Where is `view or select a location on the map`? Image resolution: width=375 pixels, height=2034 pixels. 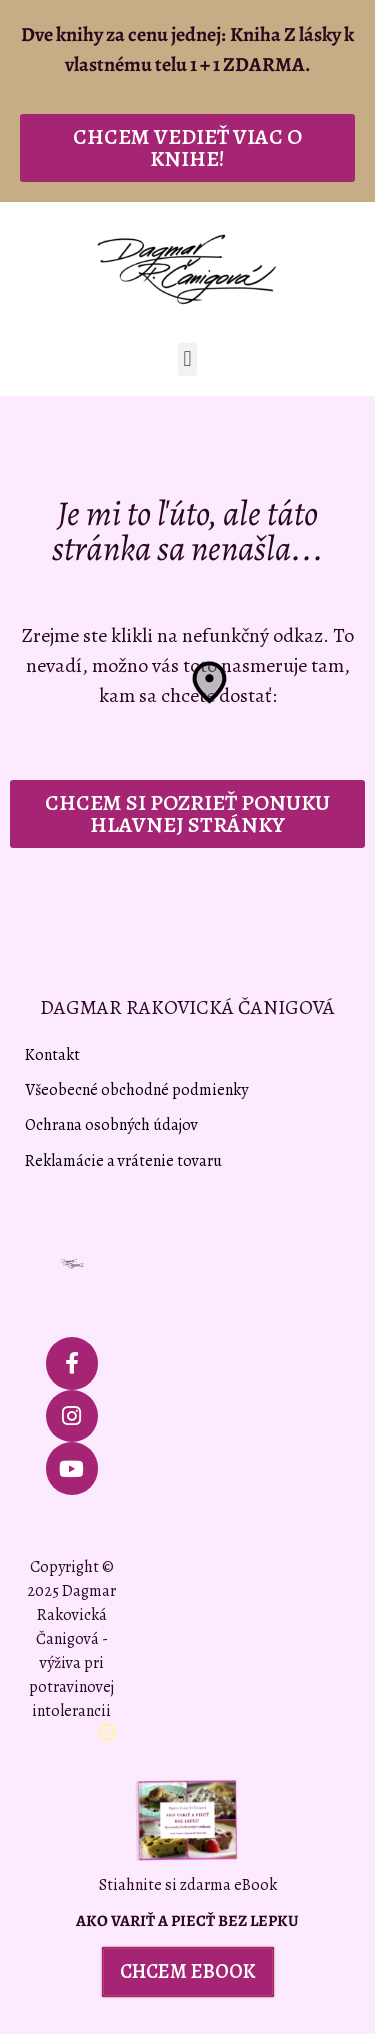
view or select a location on the map is located at coordinates (209, 682).